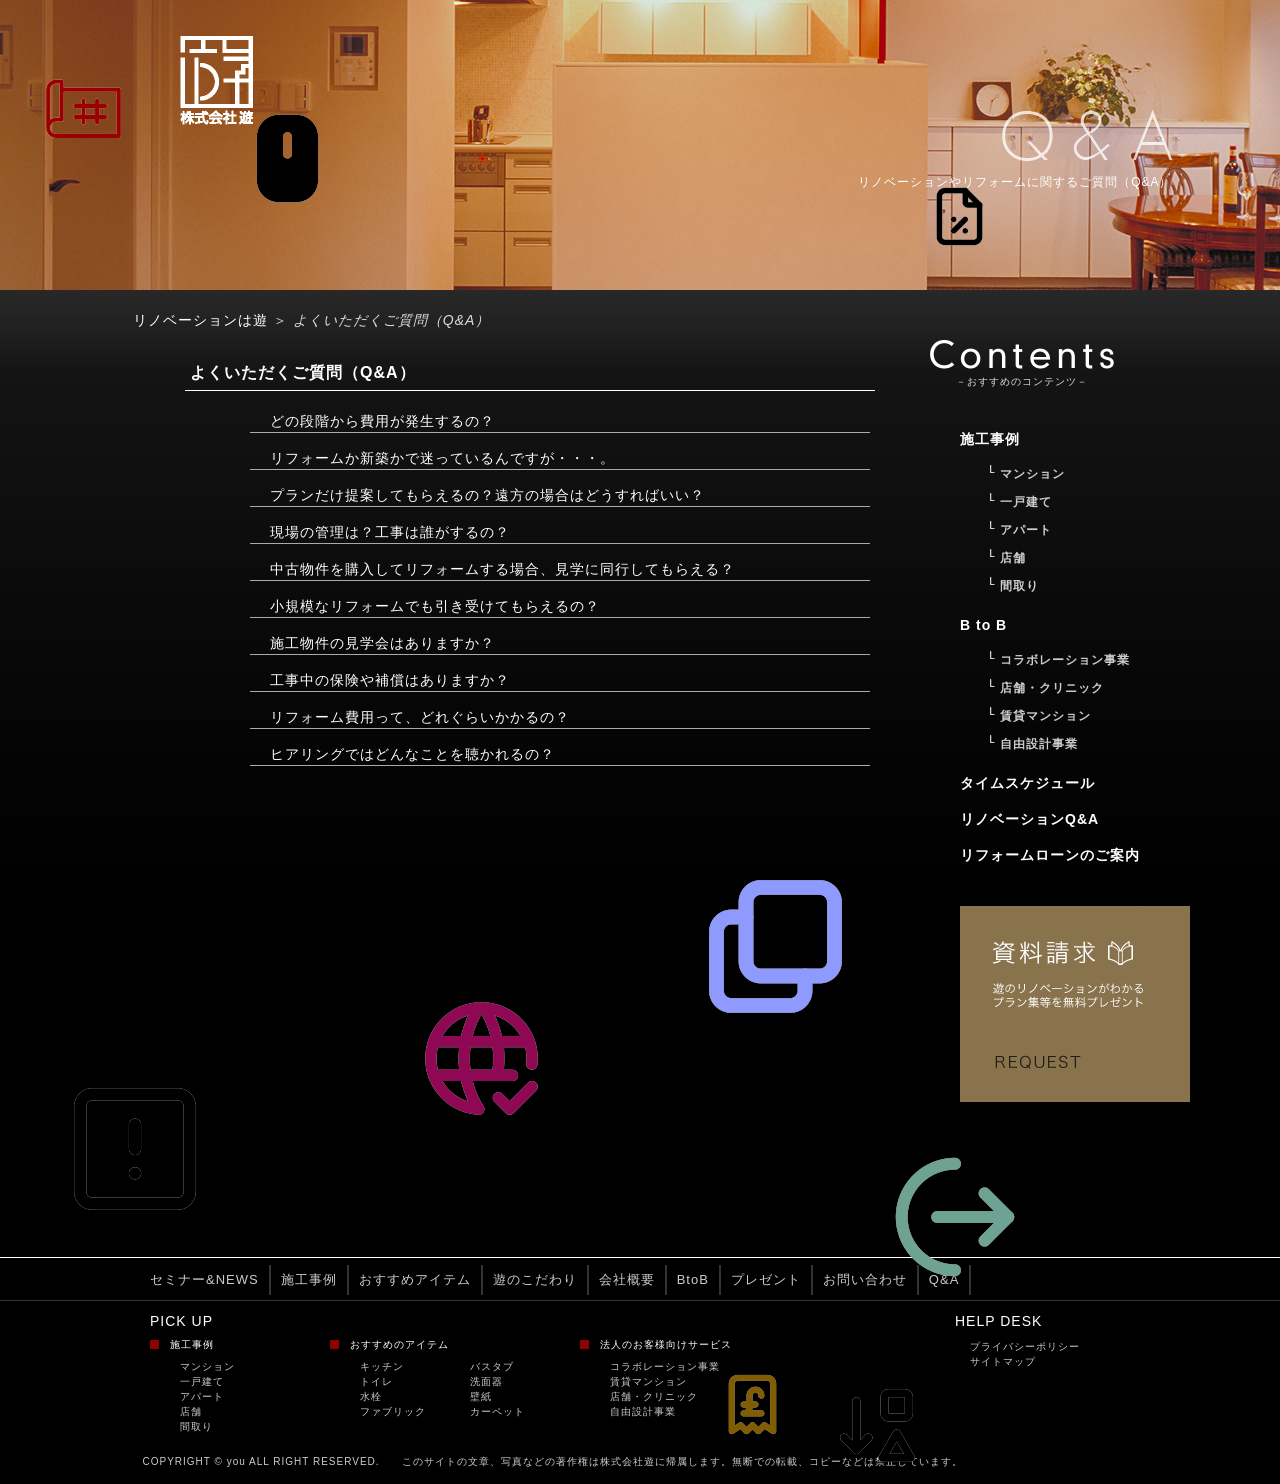 Image resolution: width=1280 pixels, height=1484 pixels. What do you see at coordinates (752, 1404) in the screenshot?
I see `view receipt or transaction in British pounds` at bounding box center [752, 1404].